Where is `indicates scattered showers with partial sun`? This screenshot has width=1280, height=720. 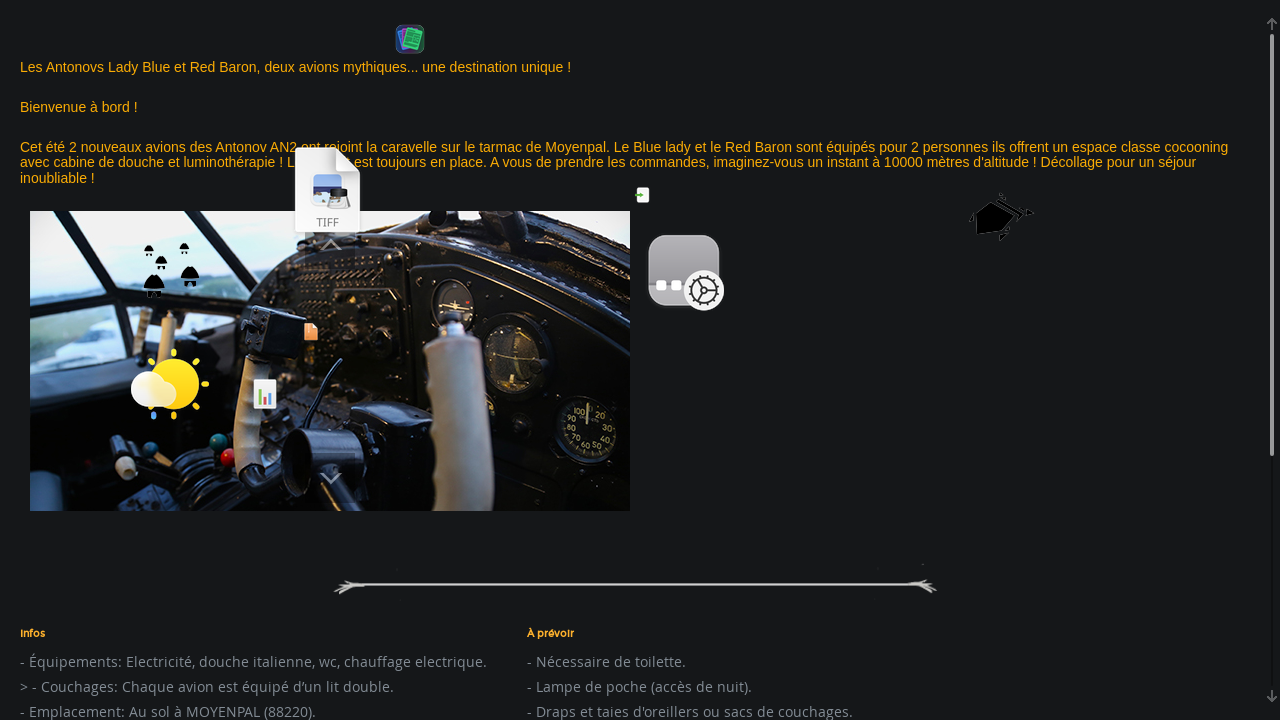
indicates scattered showers with partial sun is located at coordinates (170, 384).